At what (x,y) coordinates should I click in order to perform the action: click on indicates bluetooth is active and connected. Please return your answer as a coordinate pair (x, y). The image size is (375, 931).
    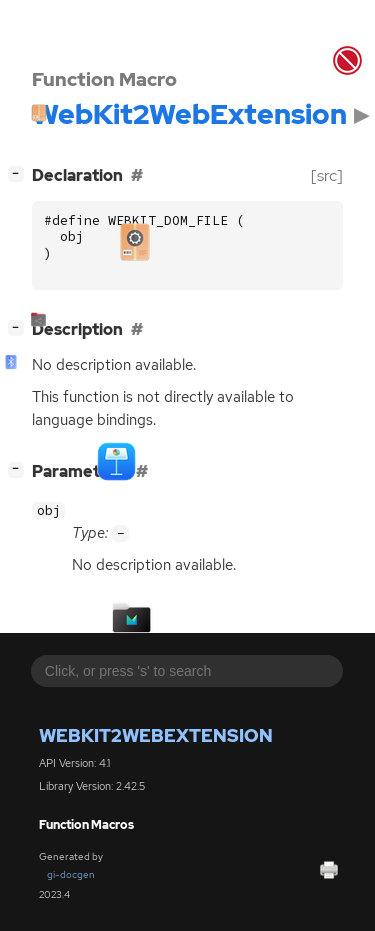
    Looking at the image, I should click on (11, 362).